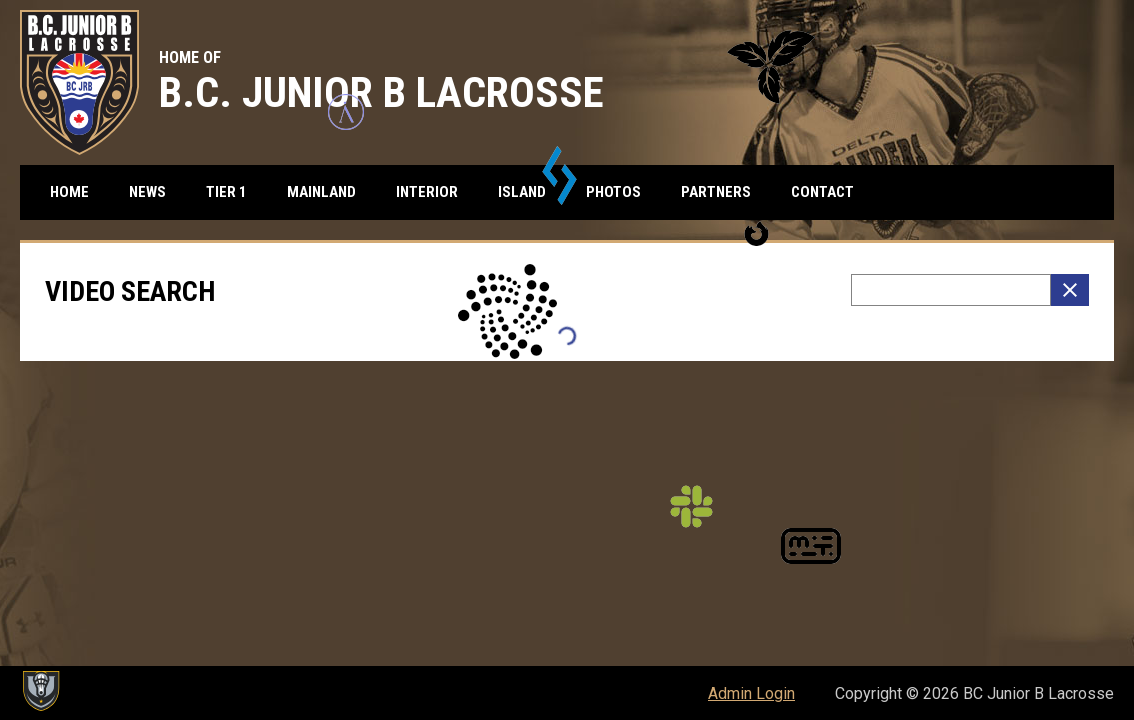  What do you see at coordinates (559, 175) in the screenshot?
I see `visit lintcode coding practice platform` at bounding box center [559, 175].